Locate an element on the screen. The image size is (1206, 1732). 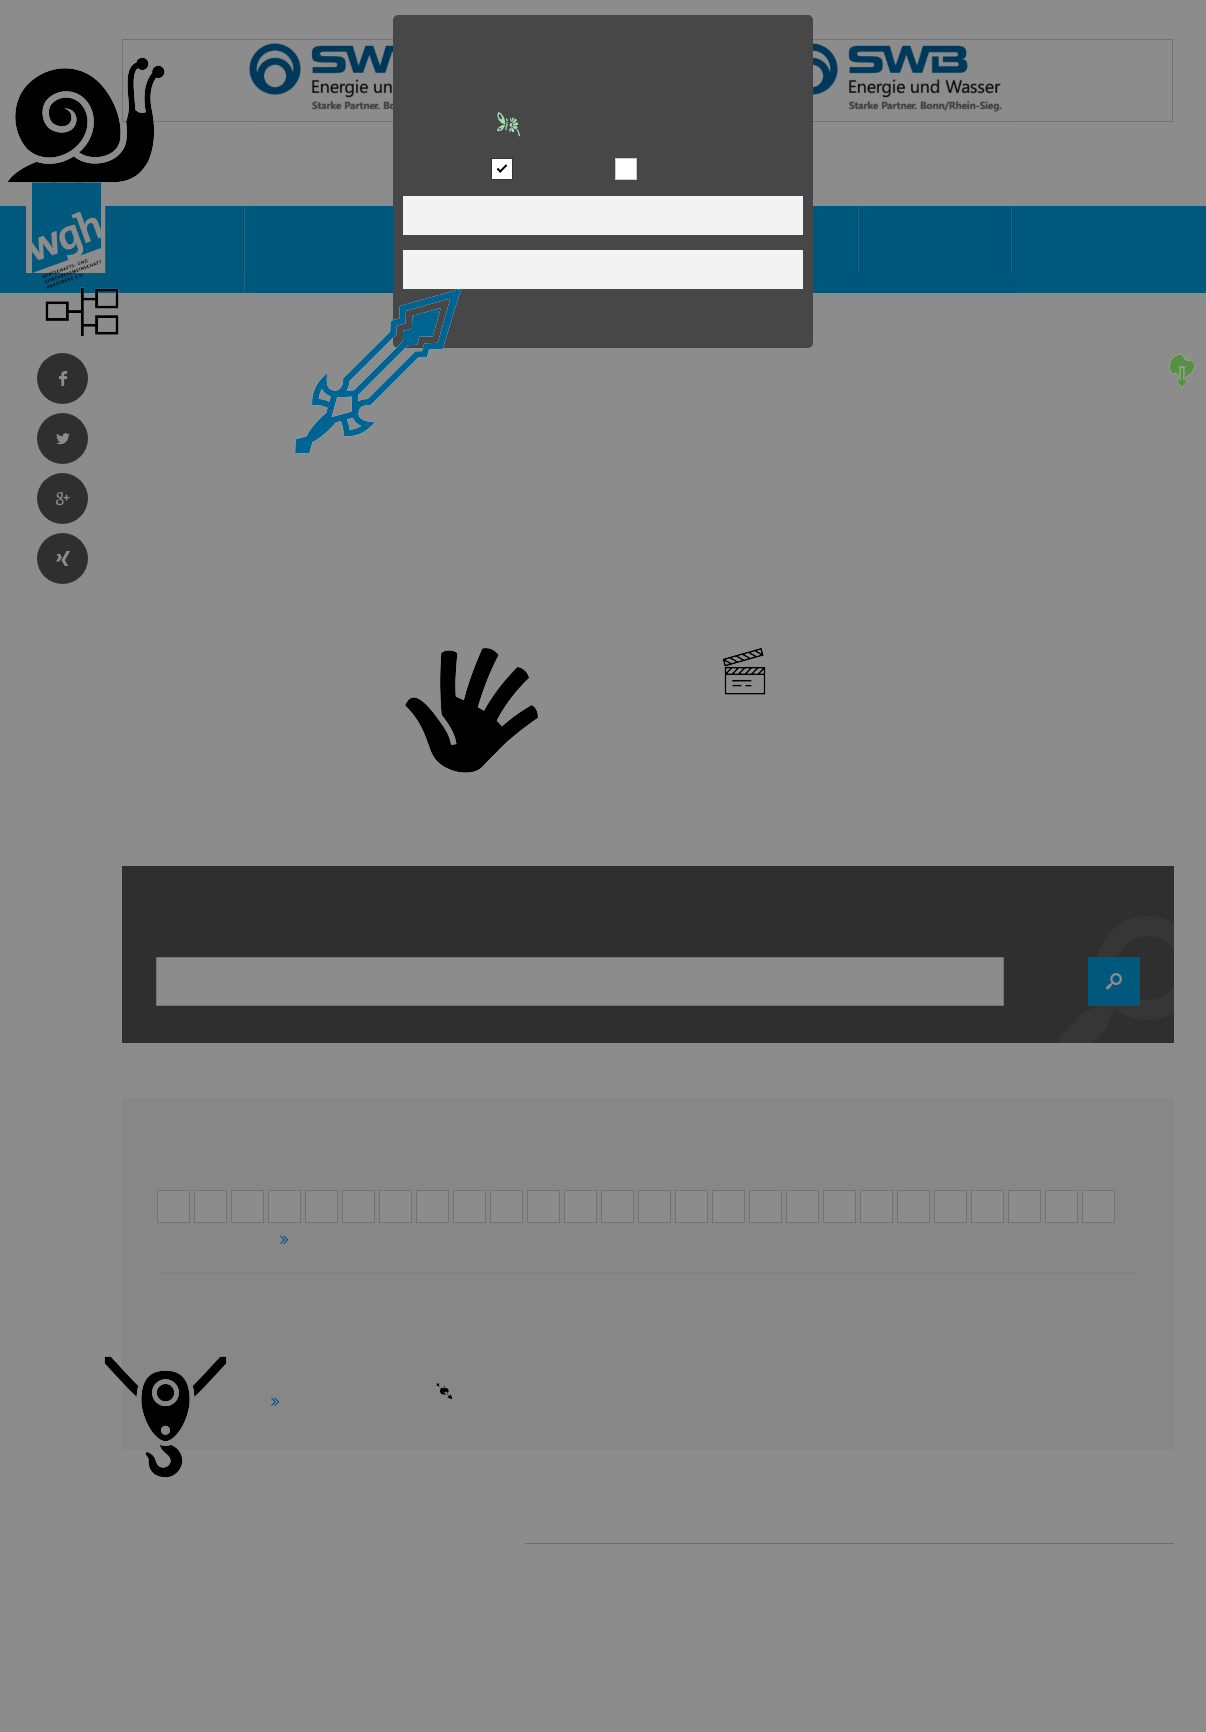
indicates gravitational force or physics simulation is located at coordinates (1182, 371).